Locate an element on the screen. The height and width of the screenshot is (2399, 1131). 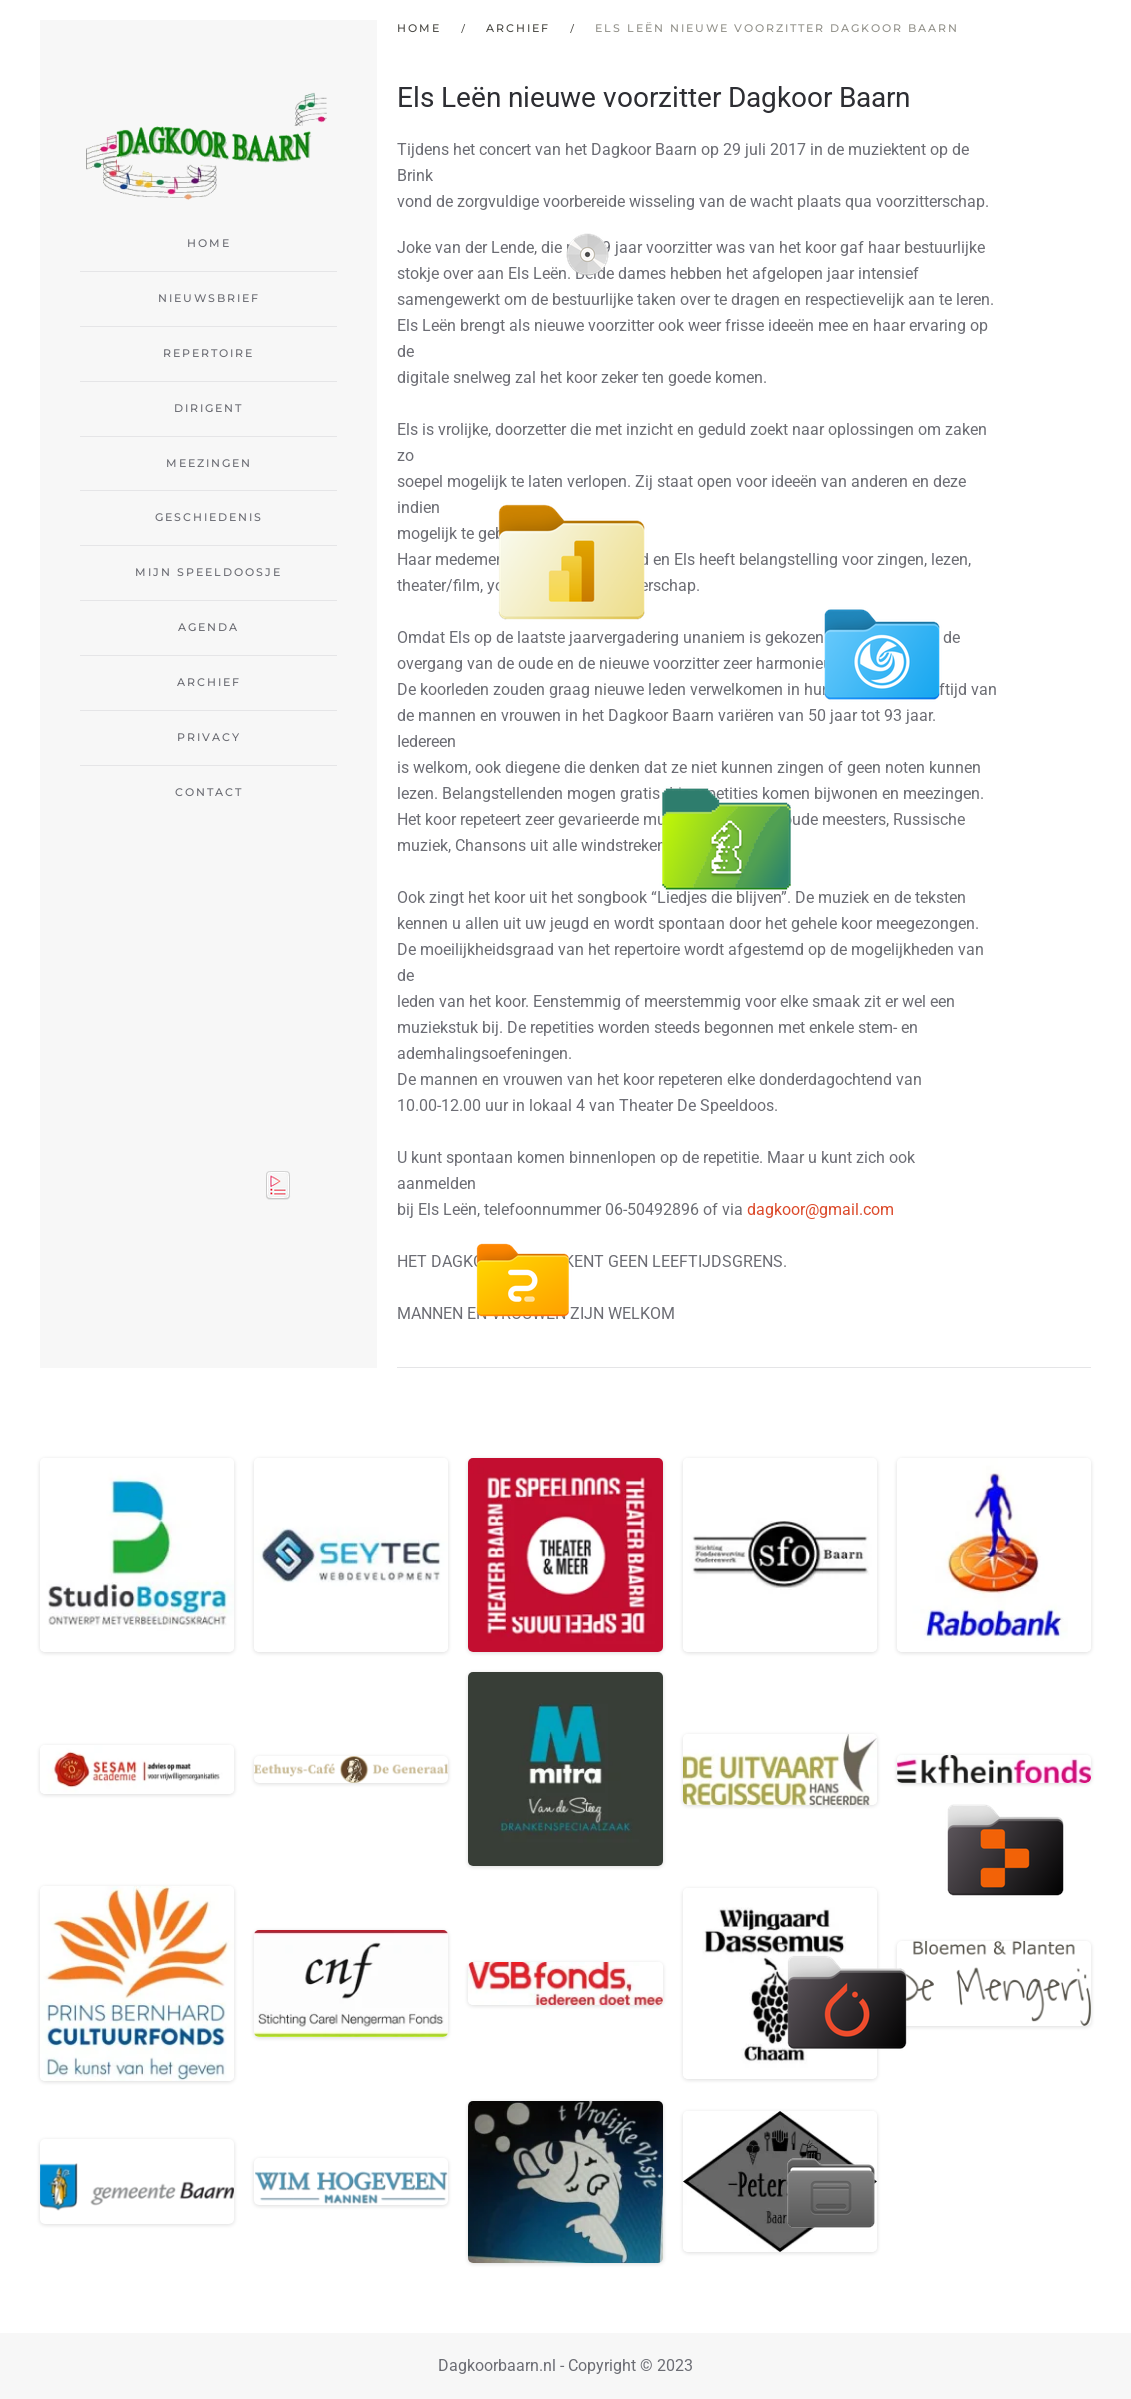
access CD/DVD drive contents is located at coordinates (587, 254).